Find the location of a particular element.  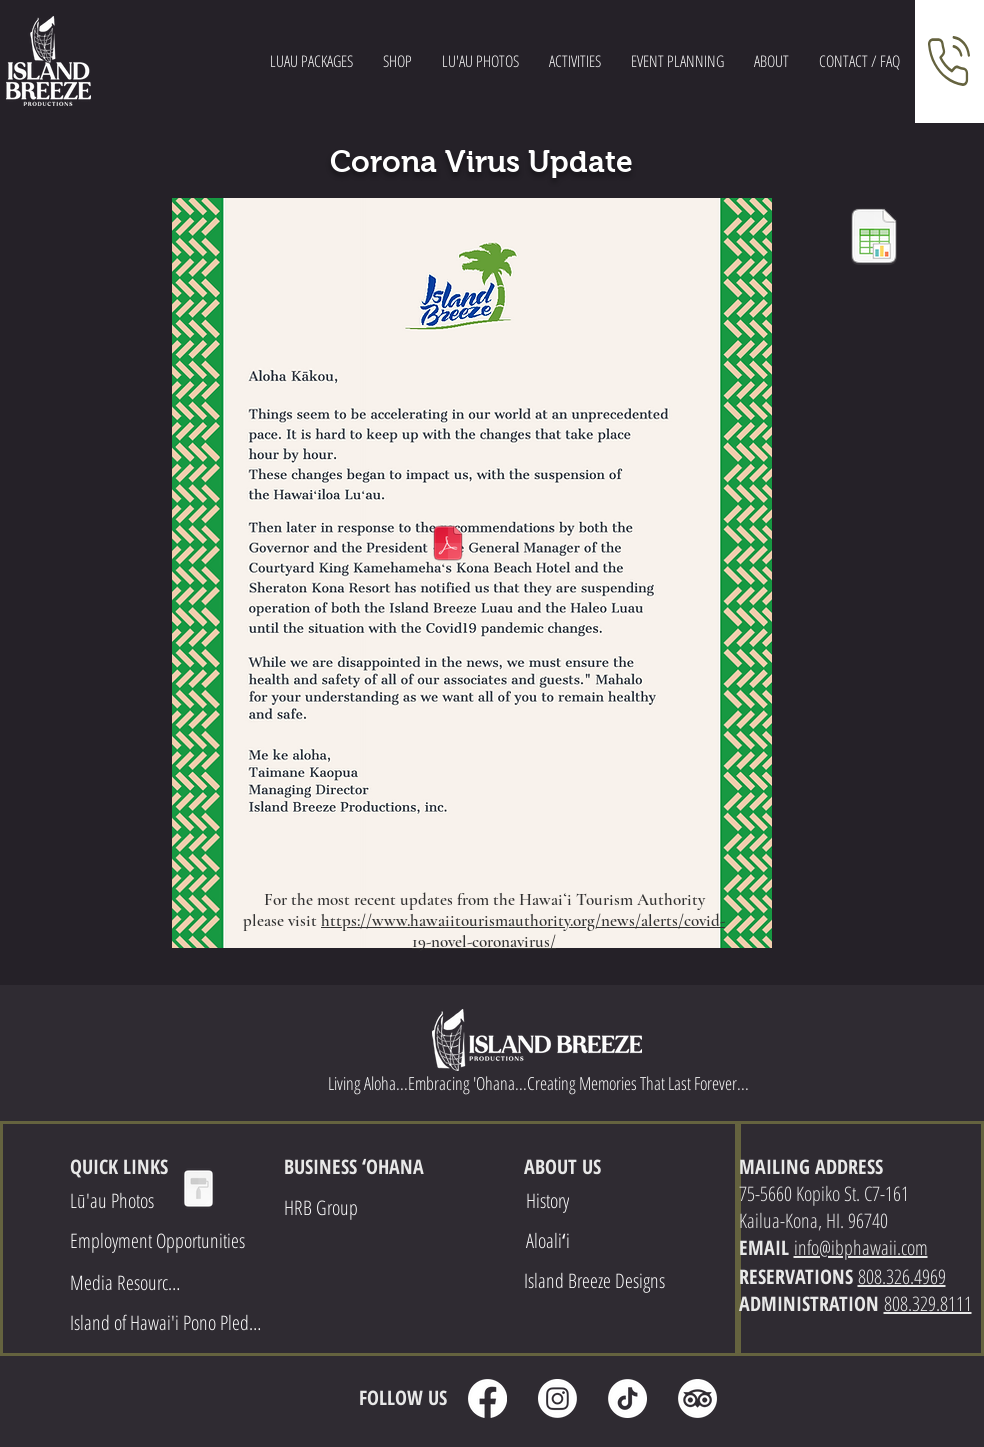

a theme or appearance customization file is located at coordinates (198, 1188).